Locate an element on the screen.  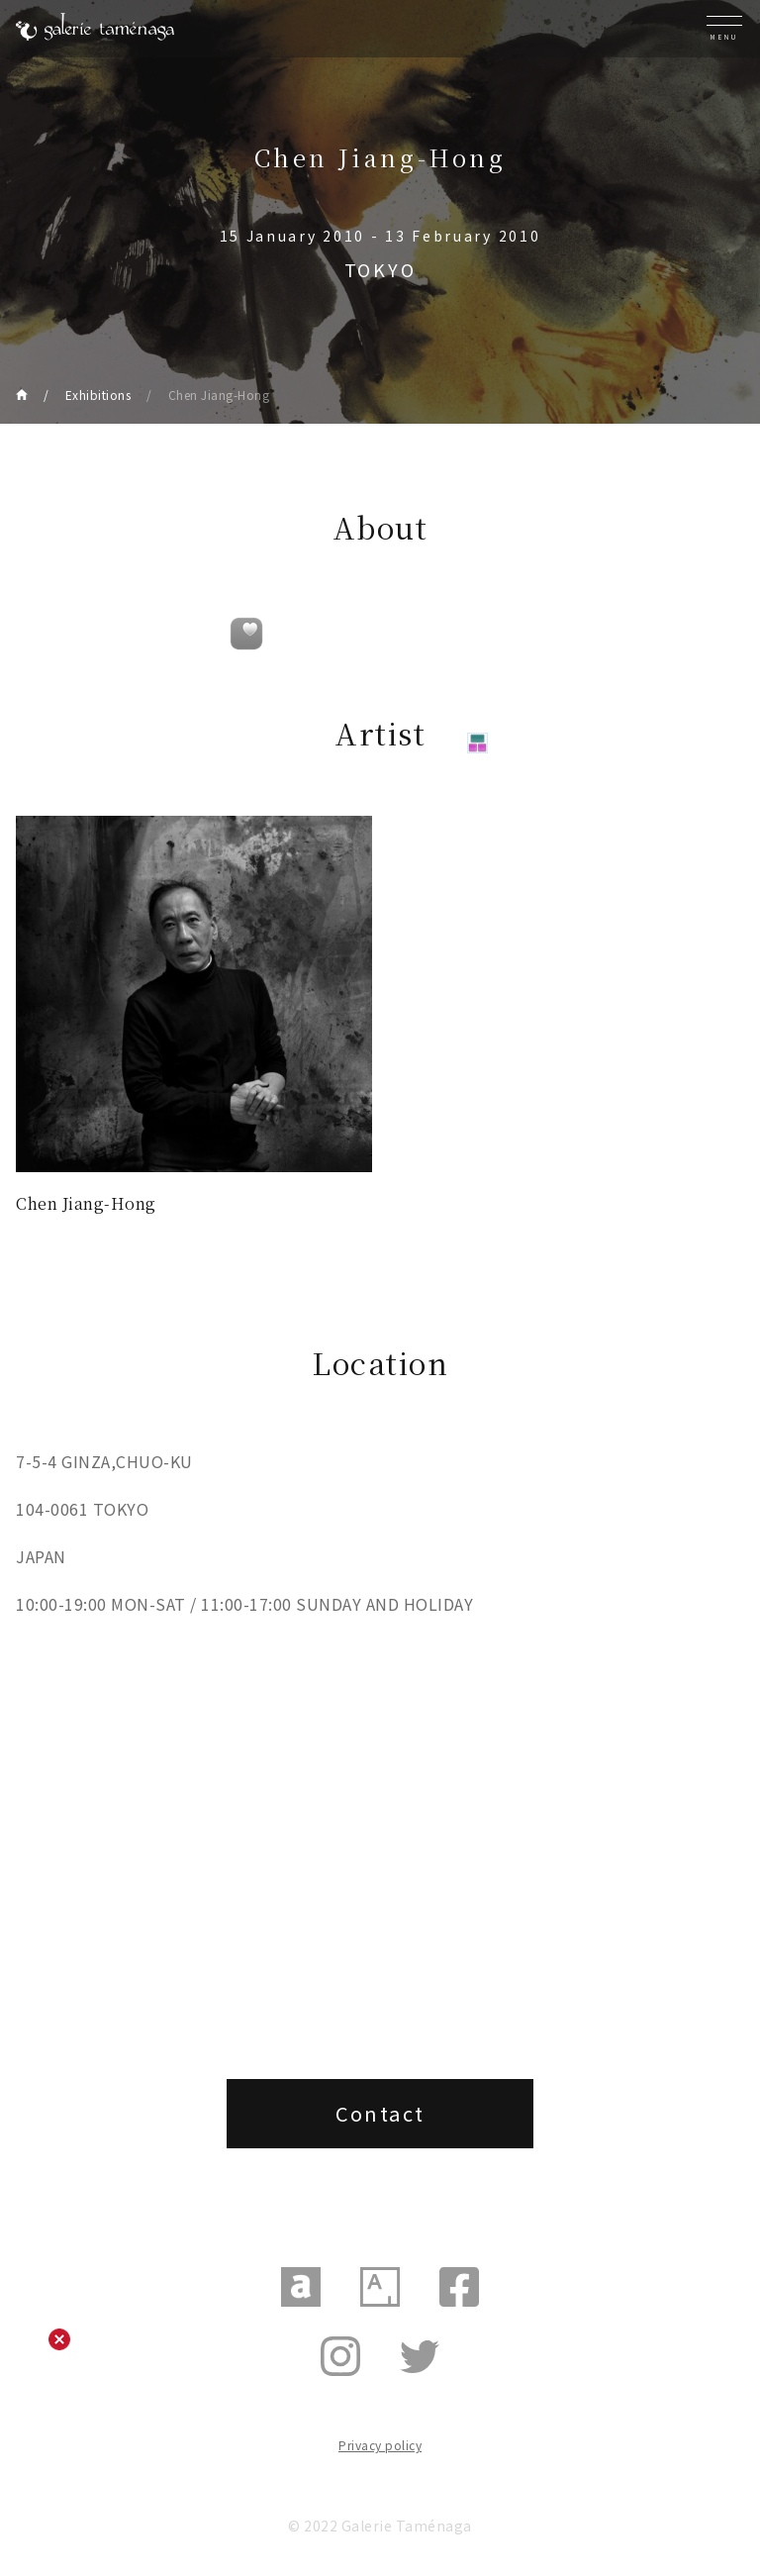
select all items in the current view is located at coordinates (477, 743).